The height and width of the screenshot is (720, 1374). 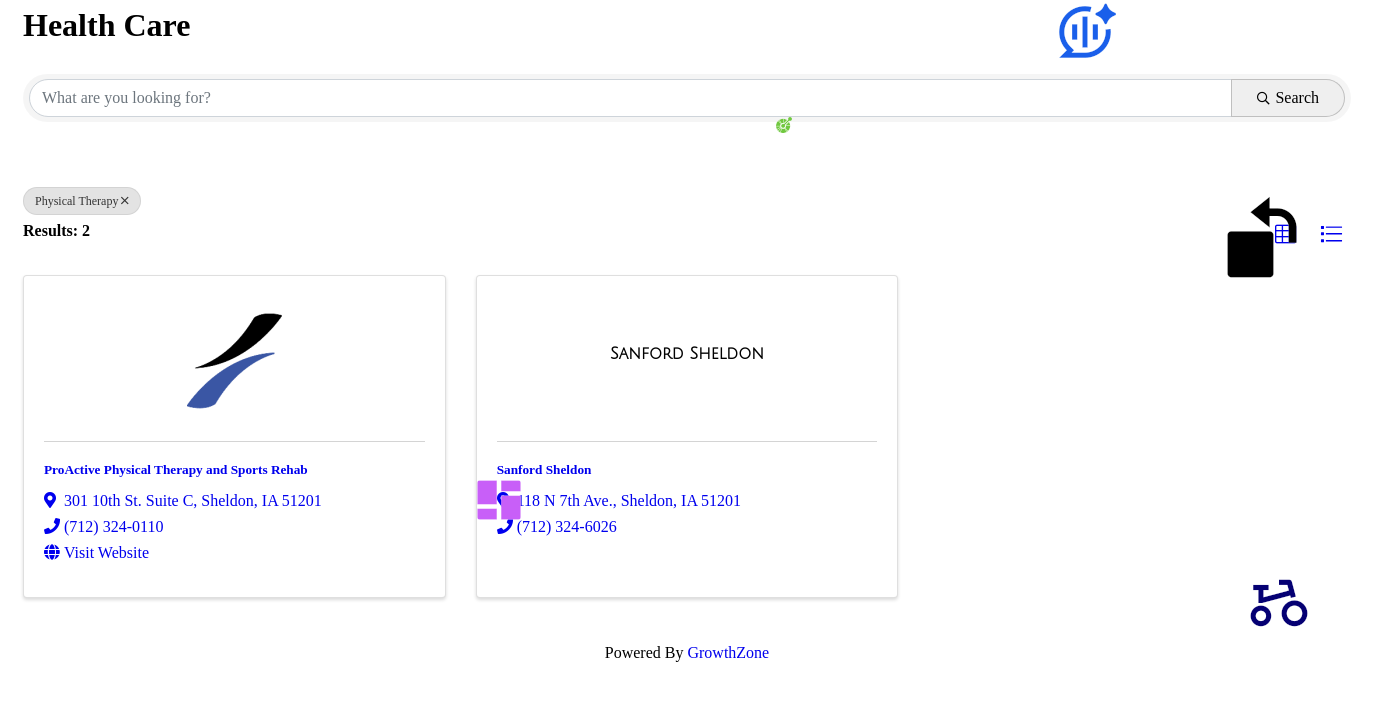 I want to click on openapi initiative logo, so click(x=784, y=125).